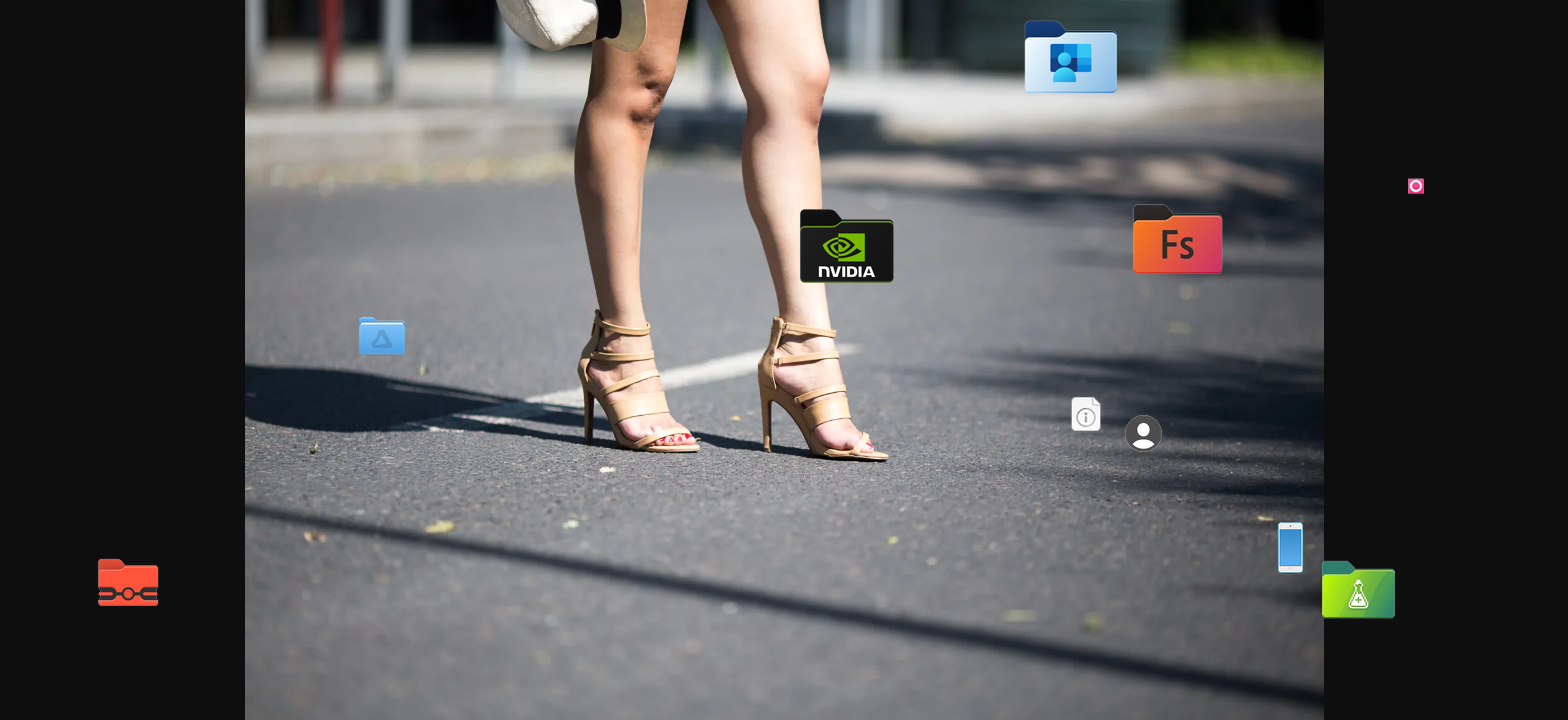  I want to click on iPod shuffle device connected, so click(1416, 186).